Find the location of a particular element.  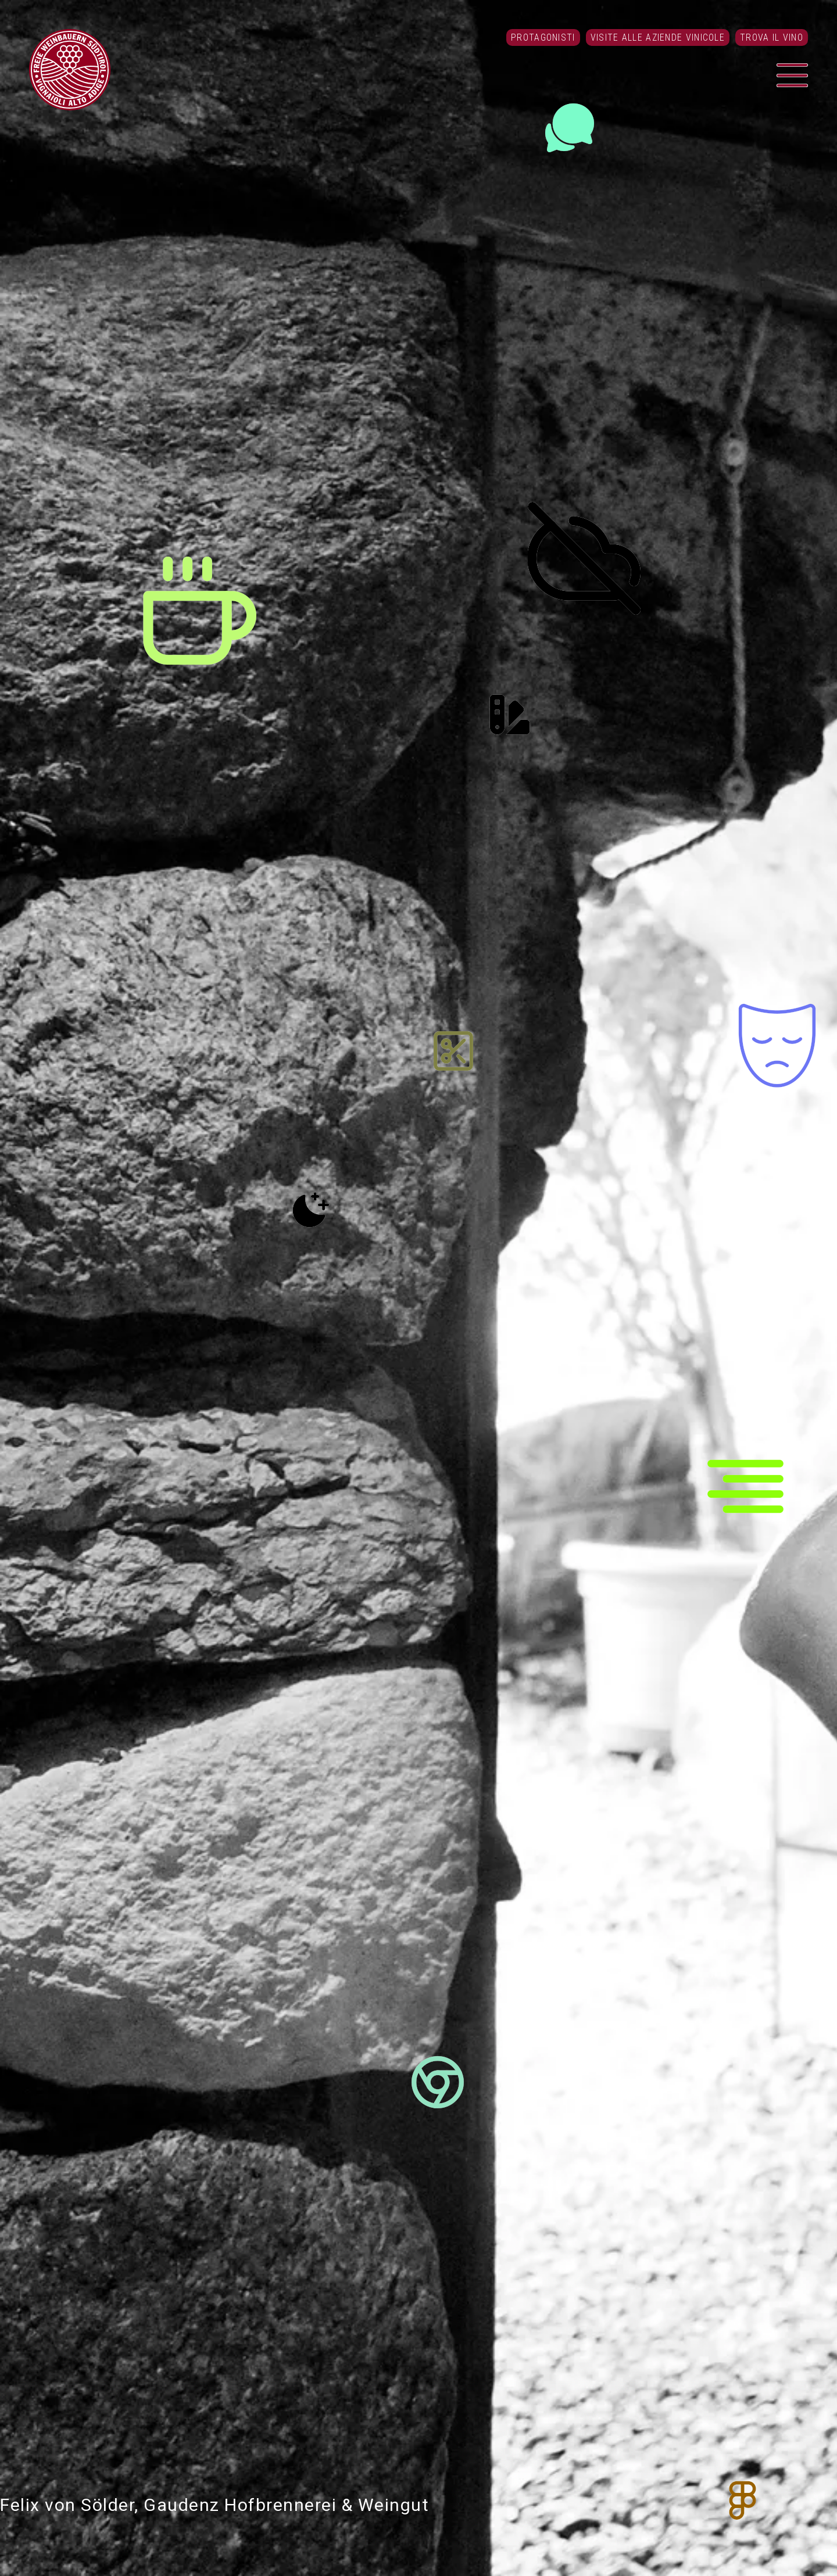

toggle dark mode or night theme is located at coordinates (309, 1210).